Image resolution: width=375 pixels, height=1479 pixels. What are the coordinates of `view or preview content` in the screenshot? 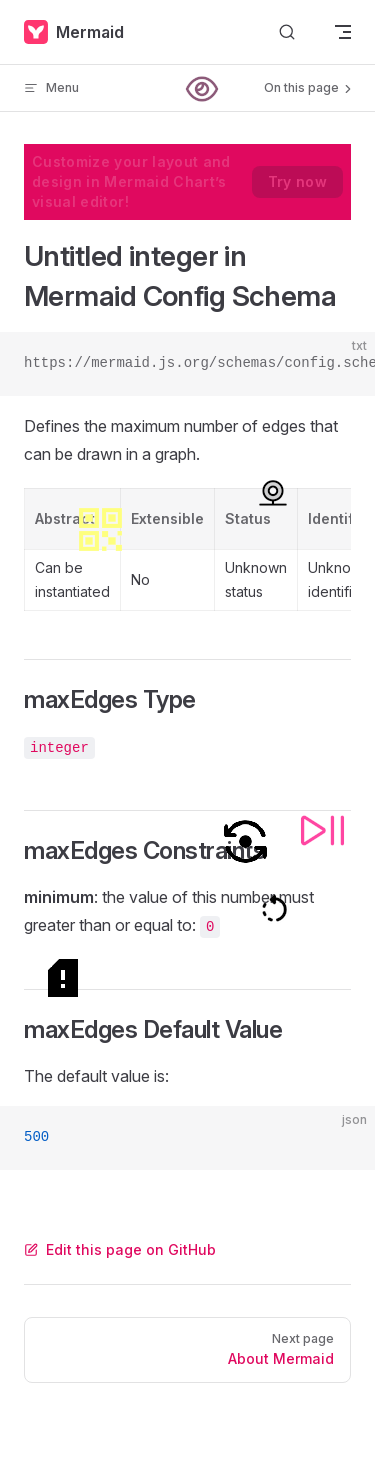 It's located at (202, 89).